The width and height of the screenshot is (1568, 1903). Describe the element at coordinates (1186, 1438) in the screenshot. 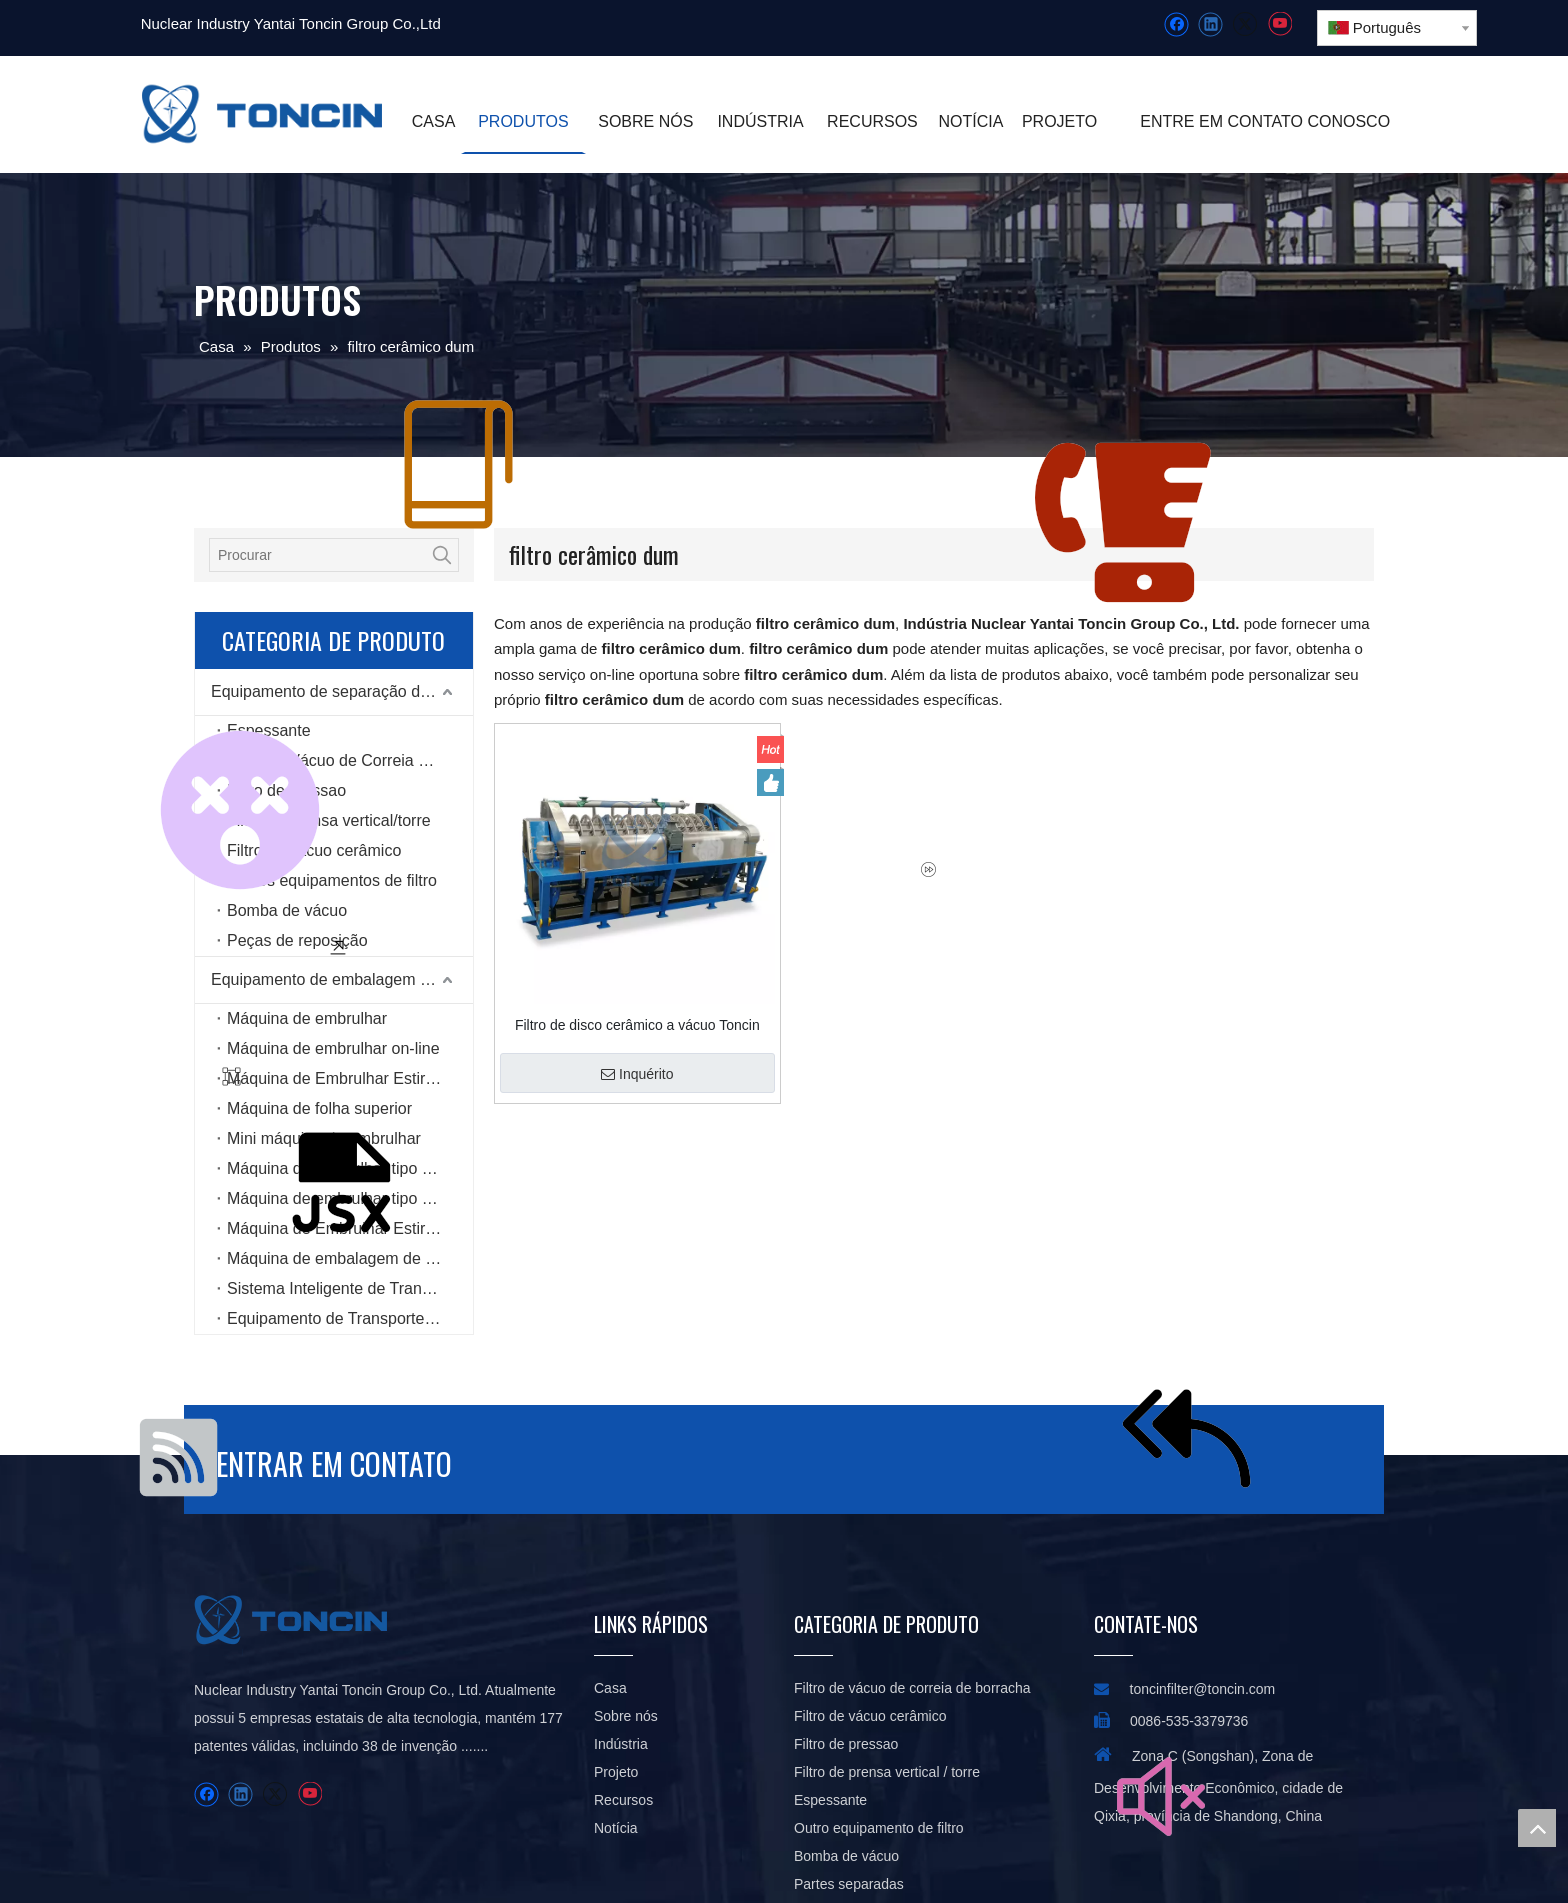

I see `reply all to a message or email` at that location.